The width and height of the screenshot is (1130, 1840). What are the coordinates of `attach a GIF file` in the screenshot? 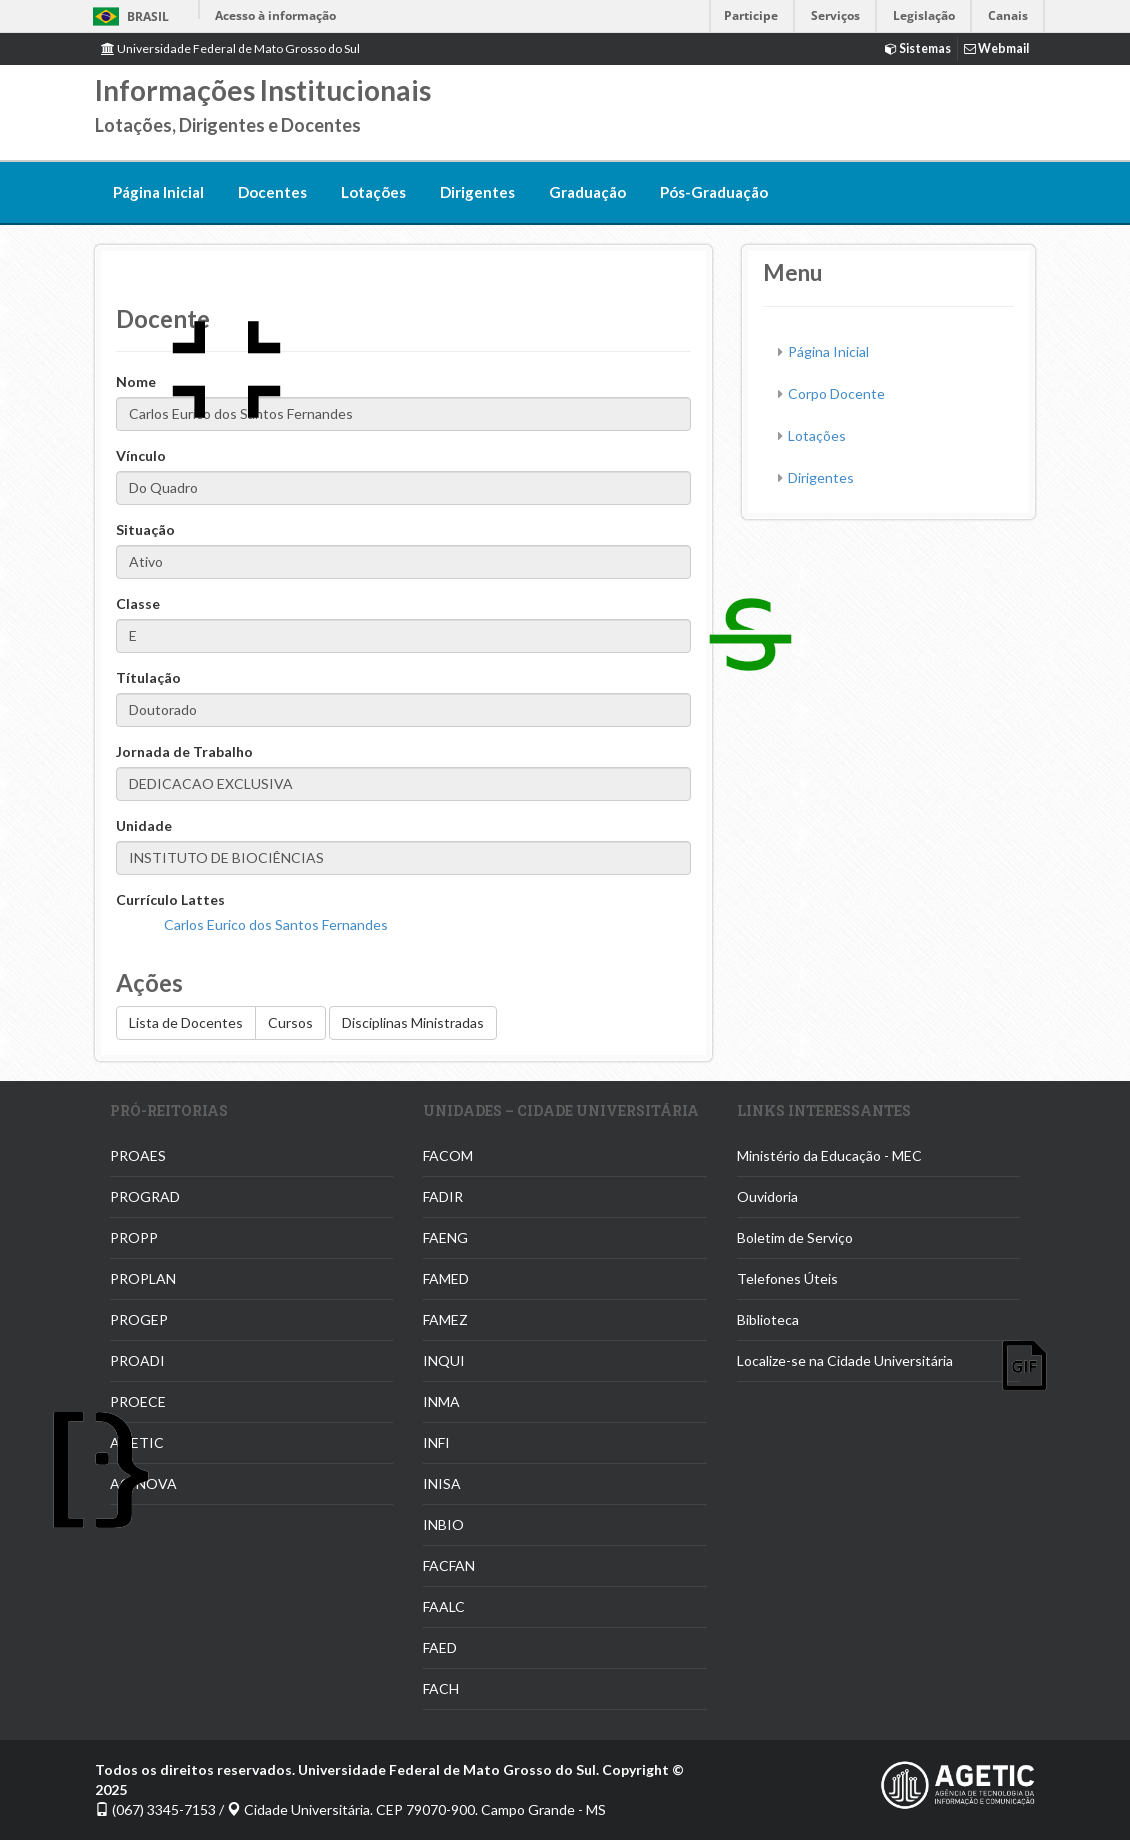 It's located at (1024, 1365).